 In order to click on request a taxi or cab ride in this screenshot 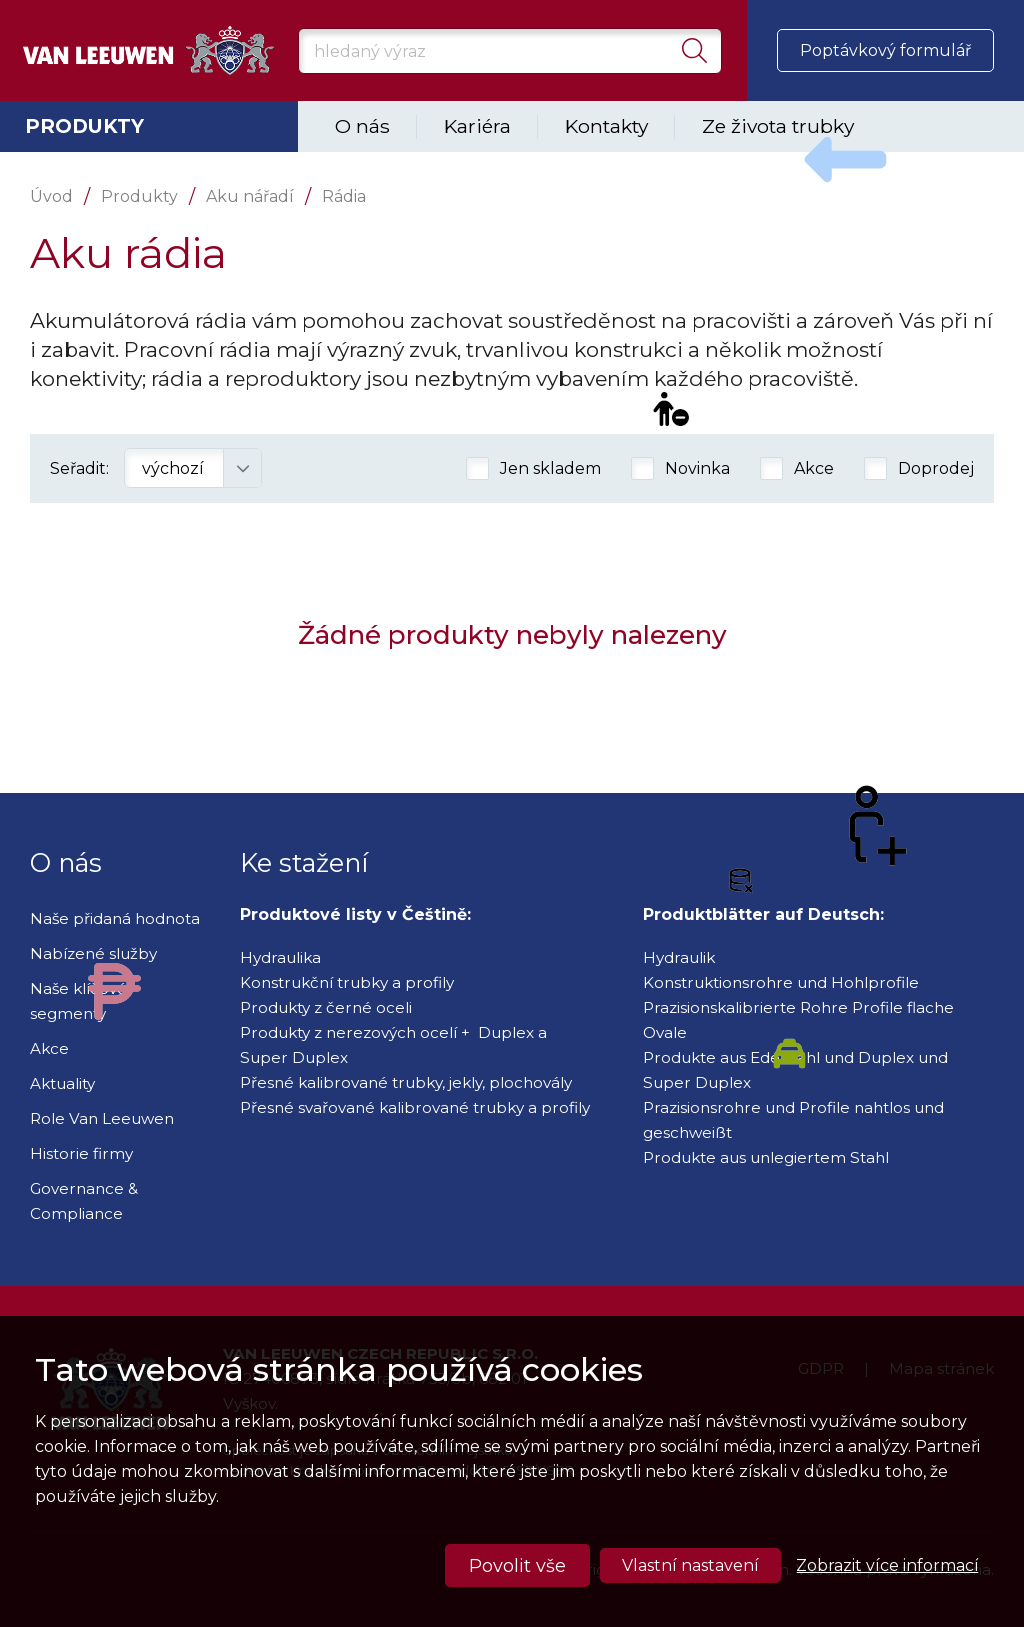, I will do `click(789, 1054)`.